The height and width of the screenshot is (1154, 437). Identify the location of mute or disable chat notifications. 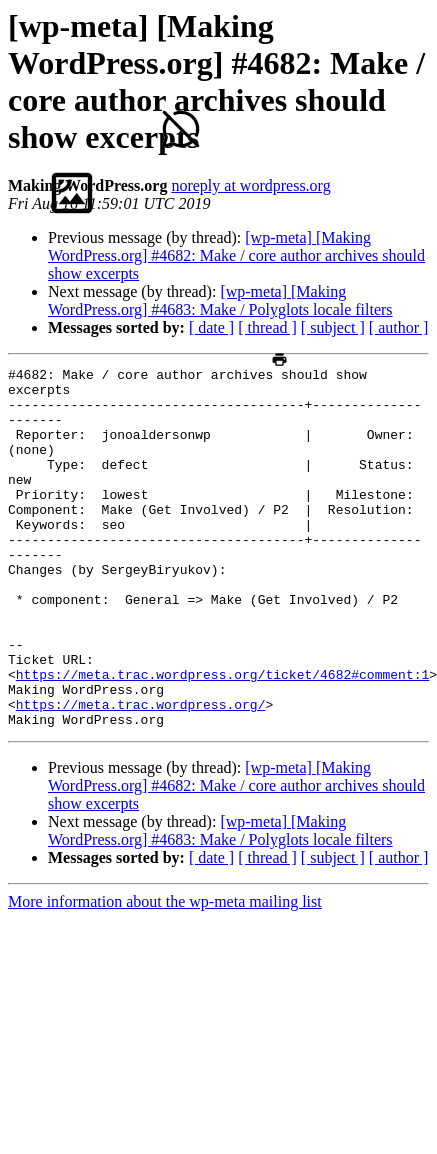
(181, 129).